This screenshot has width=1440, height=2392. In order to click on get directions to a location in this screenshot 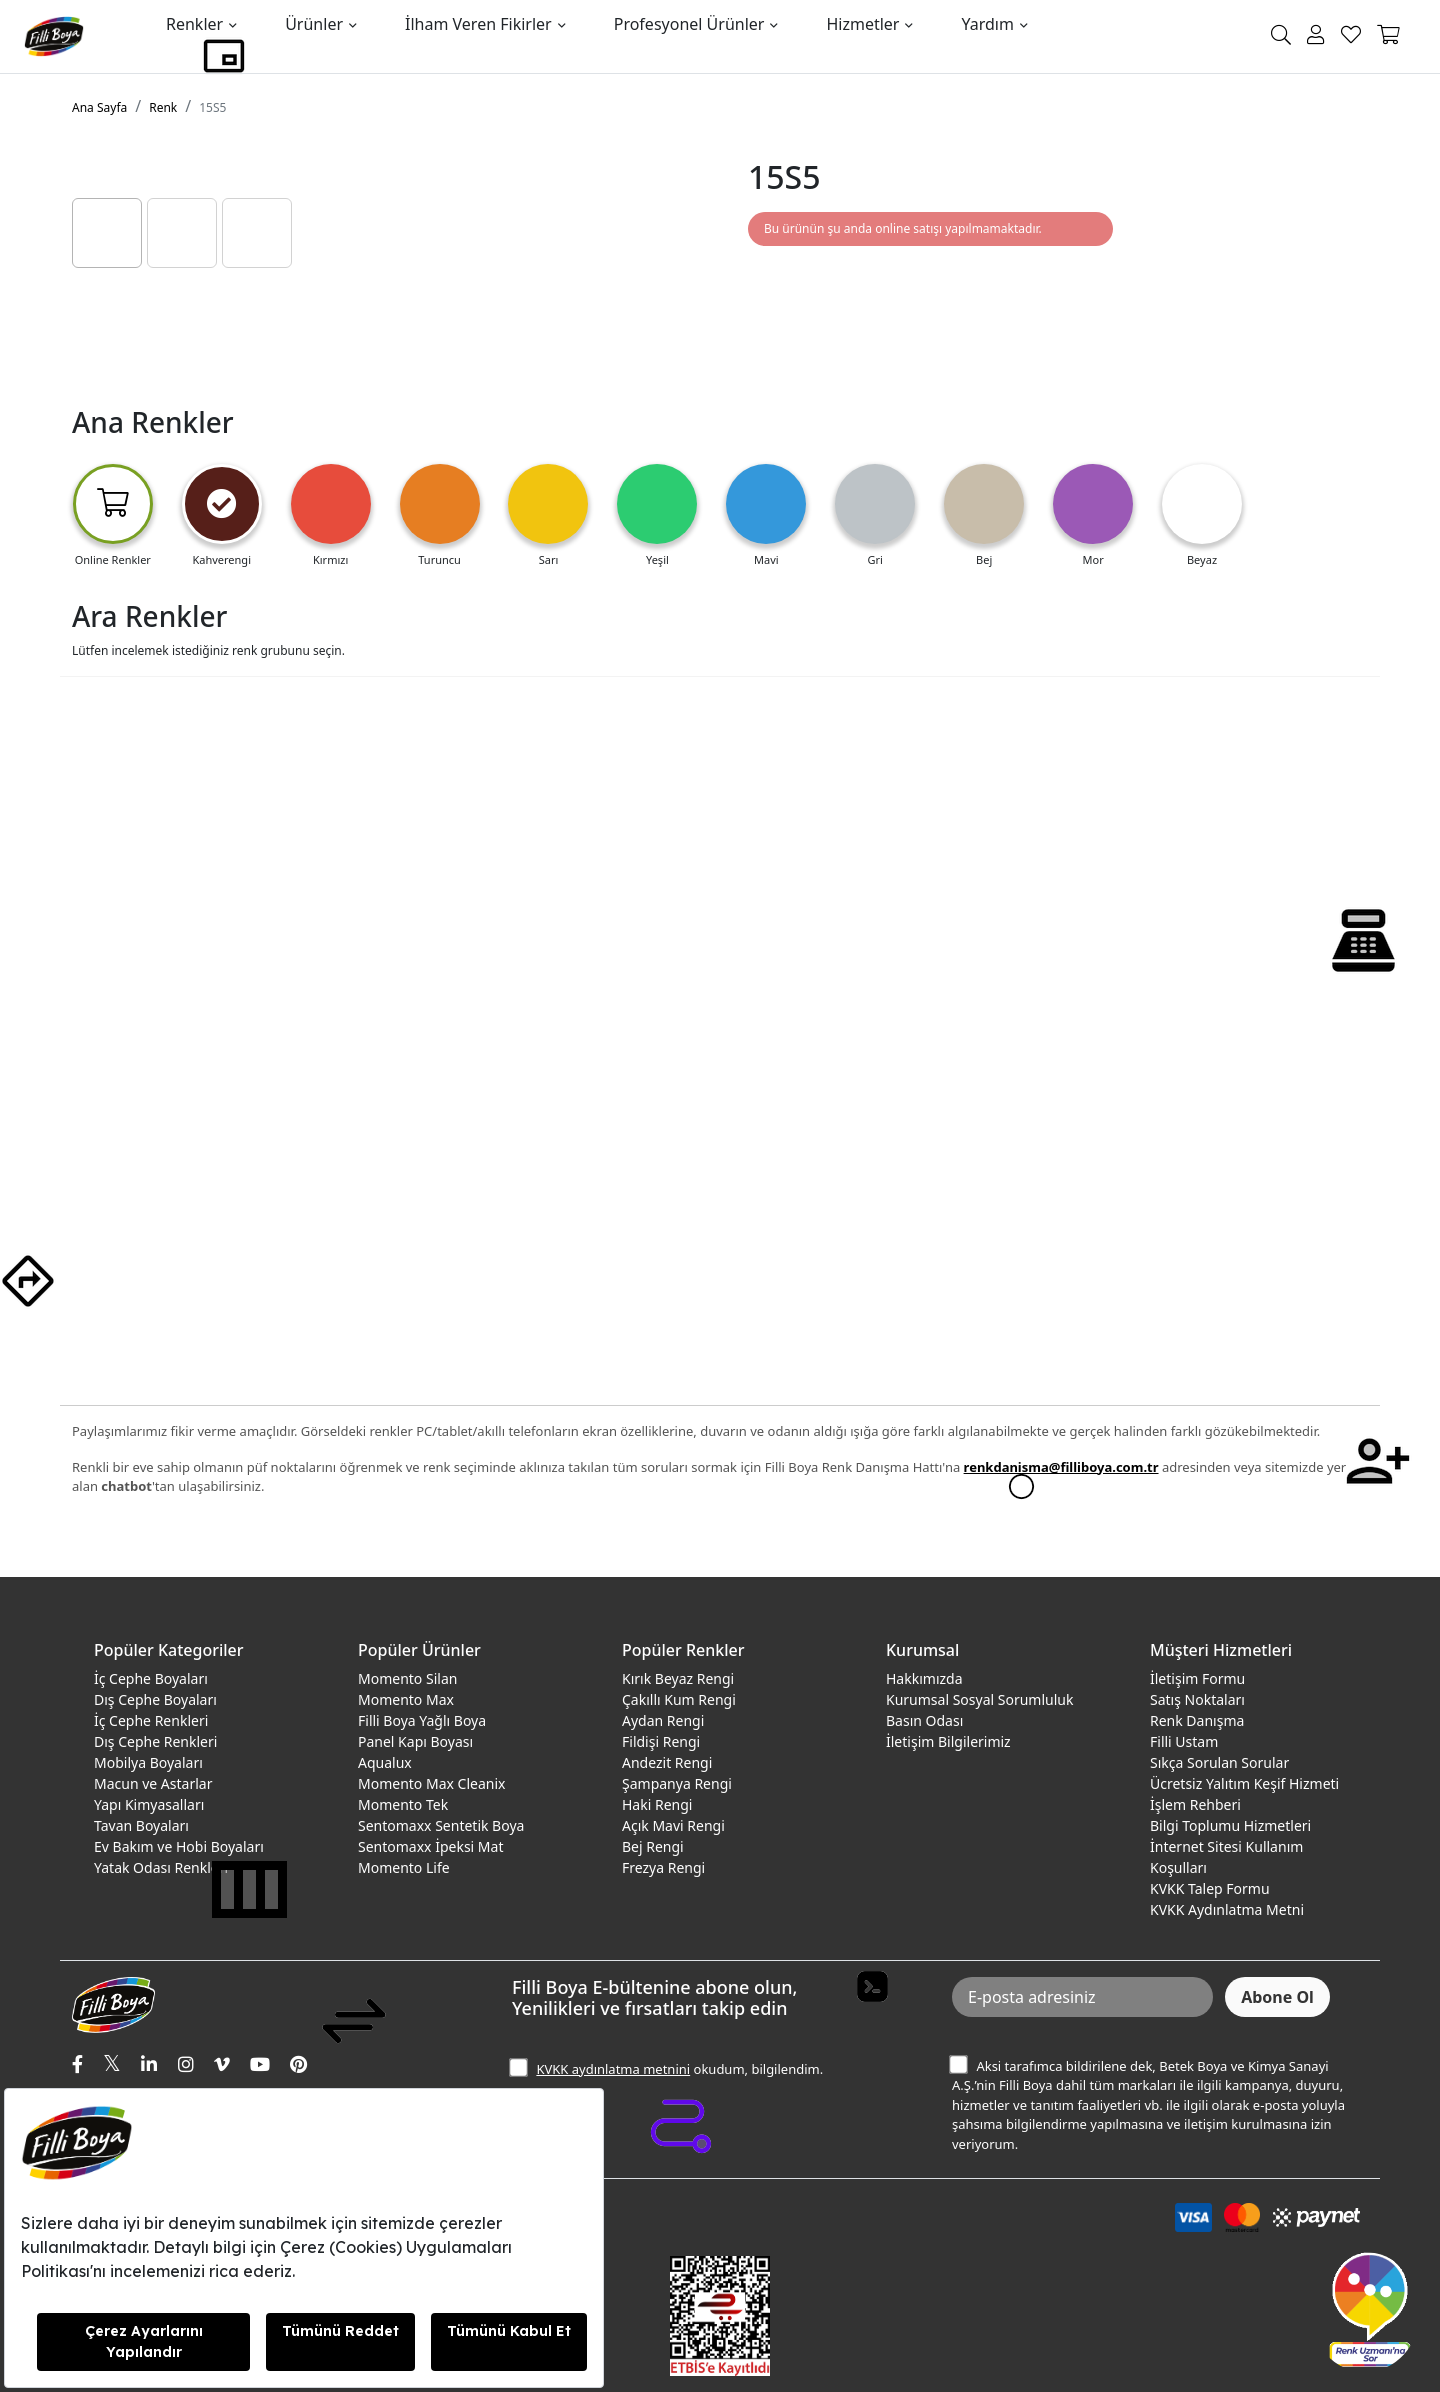, I will do `click(28, 1281)`.